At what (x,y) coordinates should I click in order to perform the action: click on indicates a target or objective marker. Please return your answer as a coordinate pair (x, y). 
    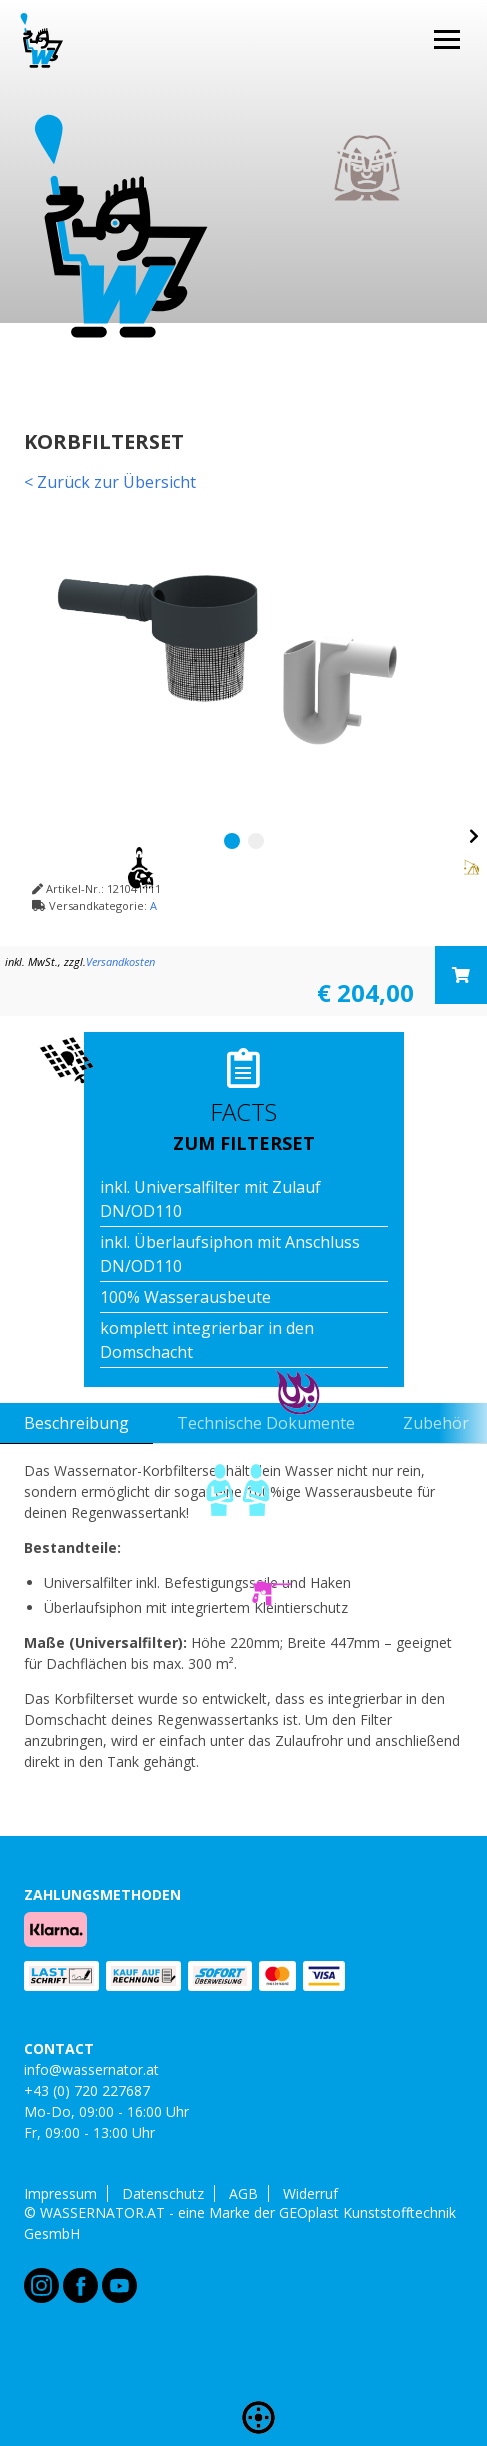
    Looking at the image, I should click on (258, 2417).